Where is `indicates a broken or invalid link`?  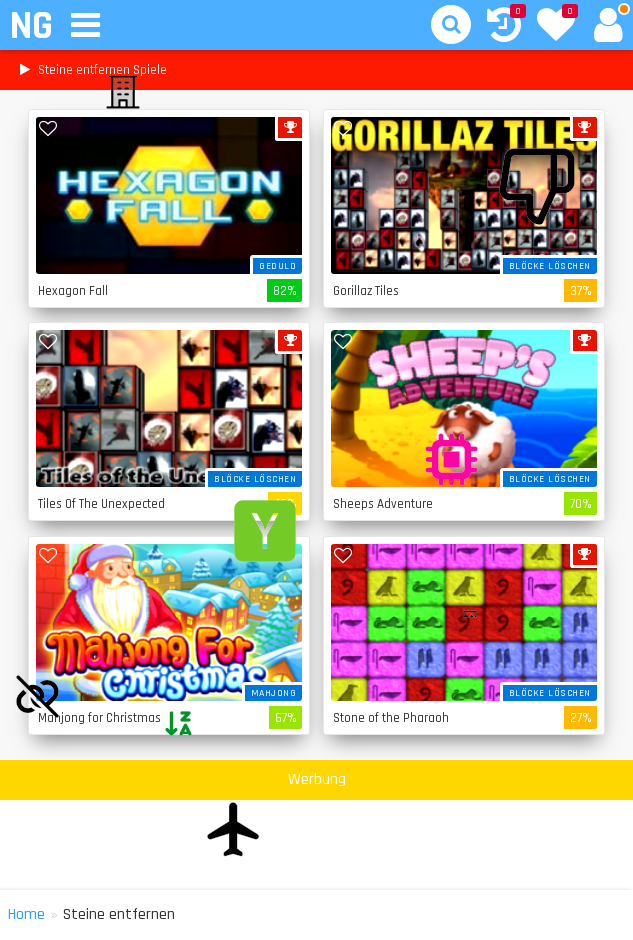 indicates a broken or invalid link is located at coordinates (37, 696).